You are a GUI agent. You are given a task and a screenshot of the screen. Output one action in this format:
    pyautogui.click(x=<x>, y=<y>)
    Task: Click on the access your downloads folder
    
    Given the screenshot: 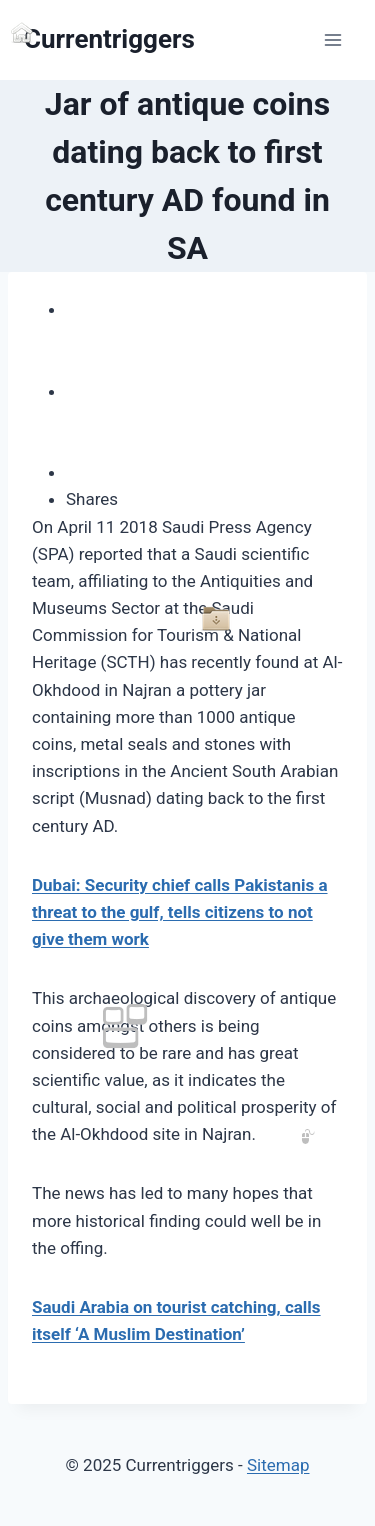 What is the action you would take?
    pyautogui.click(x=216, y=620)
    